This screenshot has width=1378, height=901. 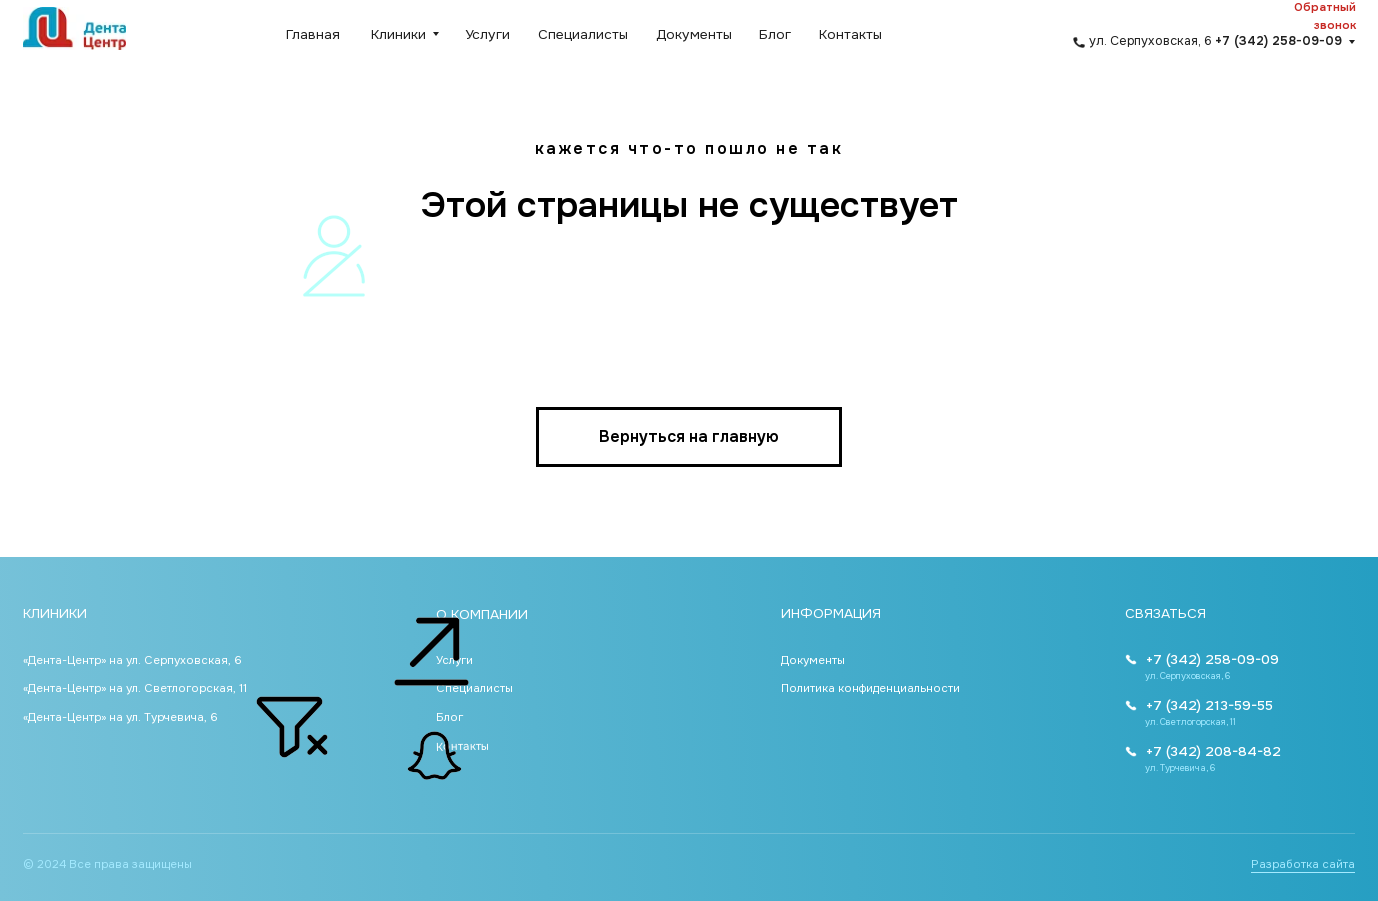 I want to click on open Snapchat app, so click(x=434, y=756).